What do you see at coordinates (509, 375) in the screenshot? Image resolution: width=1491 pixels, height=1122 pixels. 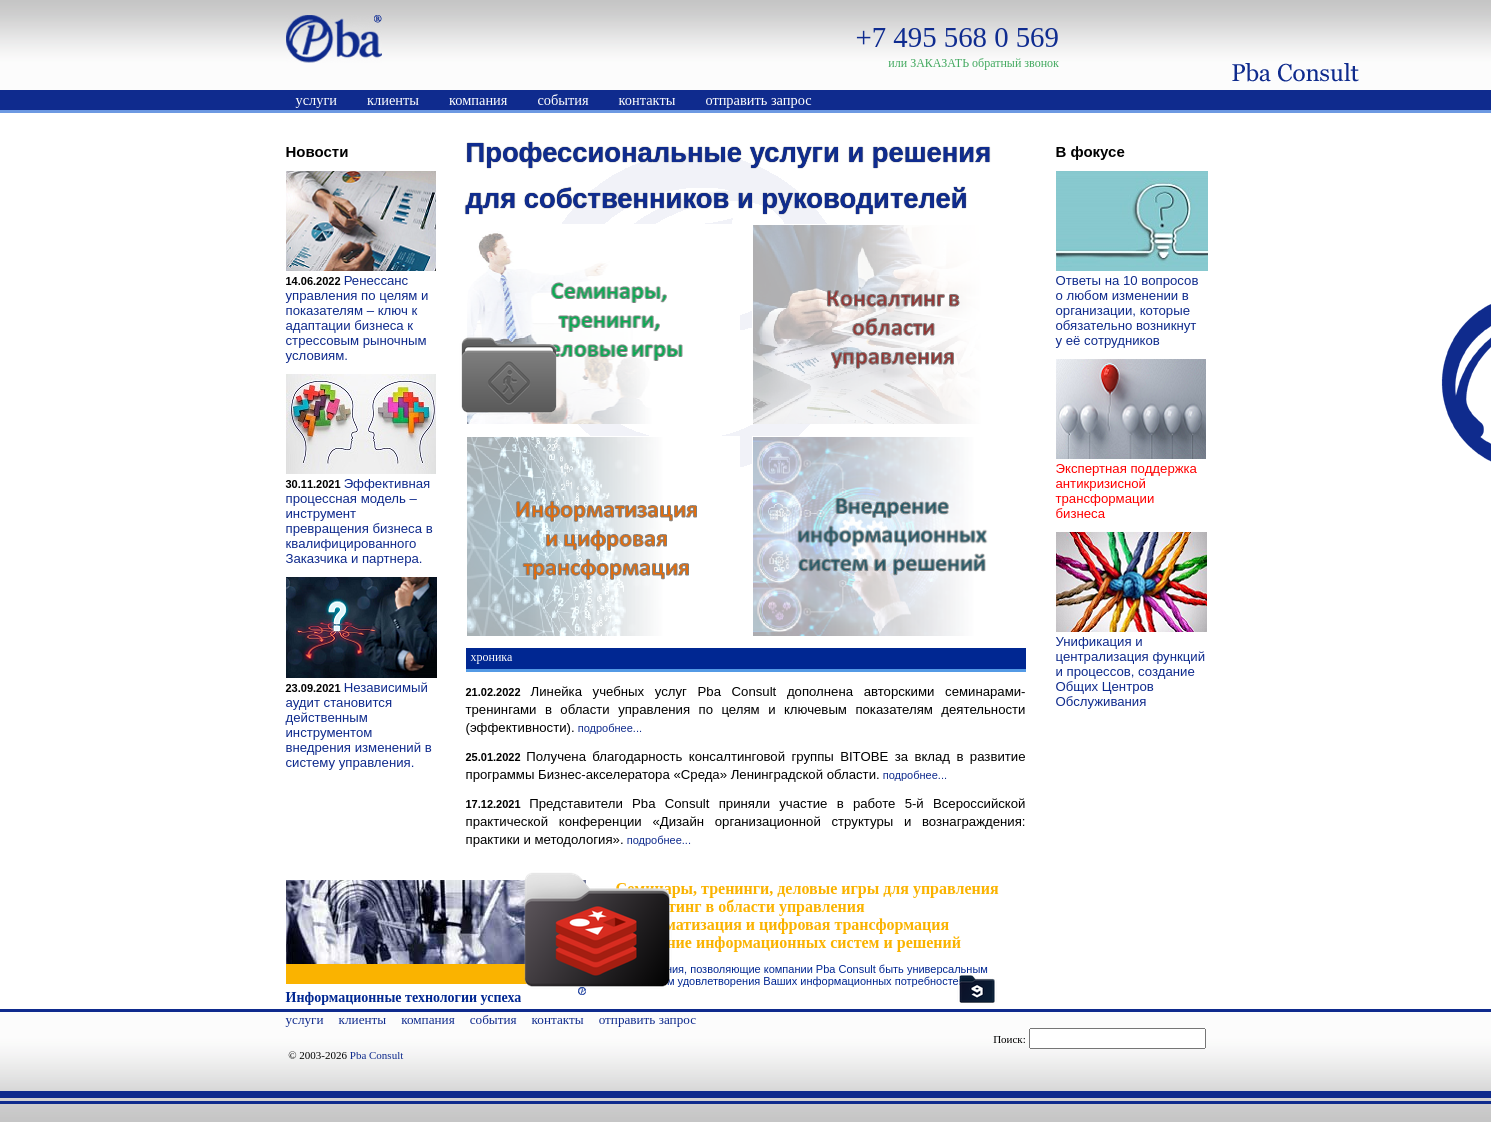 I see `access public or shared folder` at bounding box center [509, 375].